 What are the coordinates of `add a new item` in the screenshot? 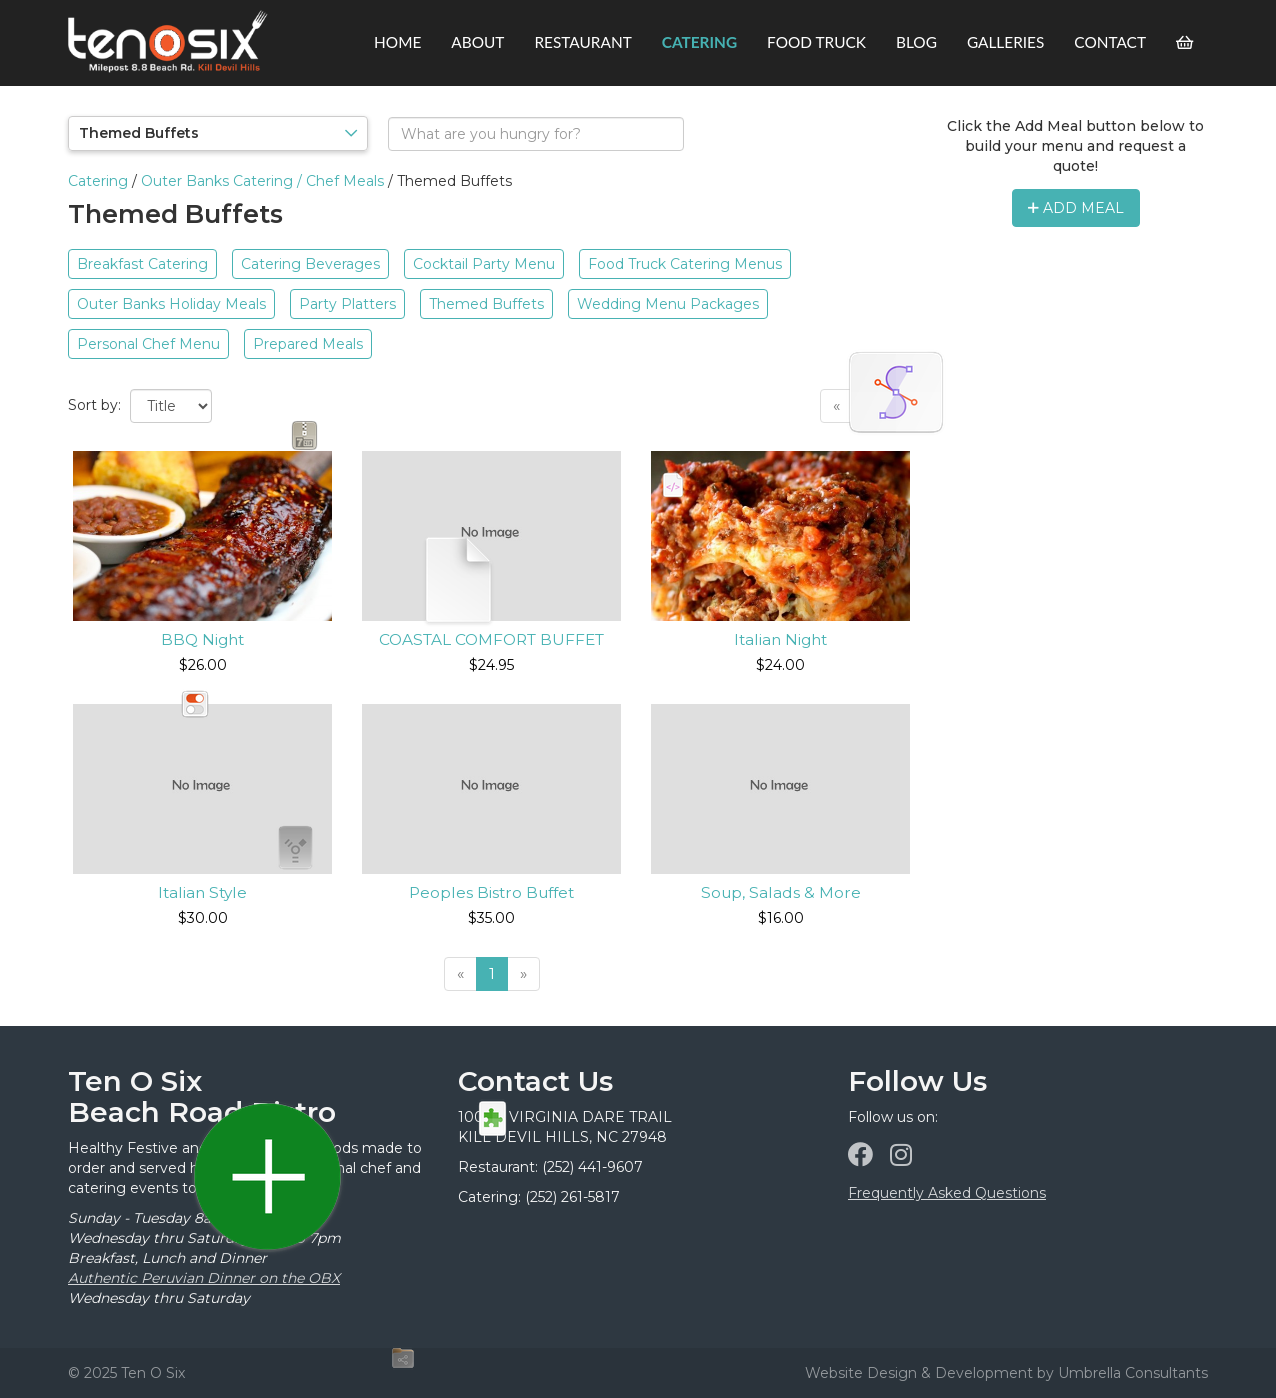 It's located at (267, 1176).